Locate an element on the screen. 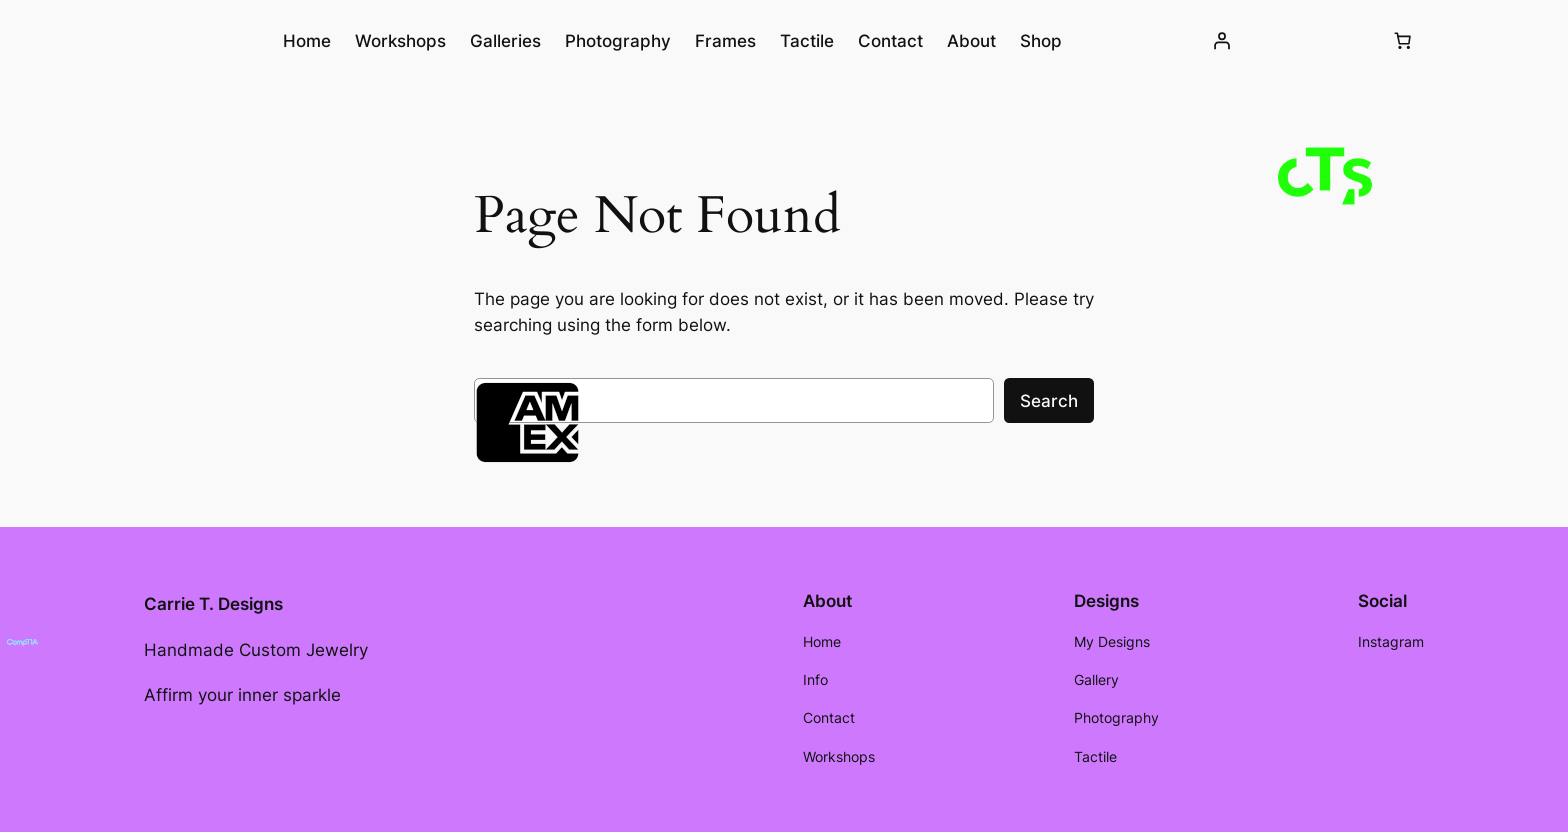 Image resolution: width=1568 pixels, height=832 pixels. CTS corporation logo is located at coordinates (1325, 176).